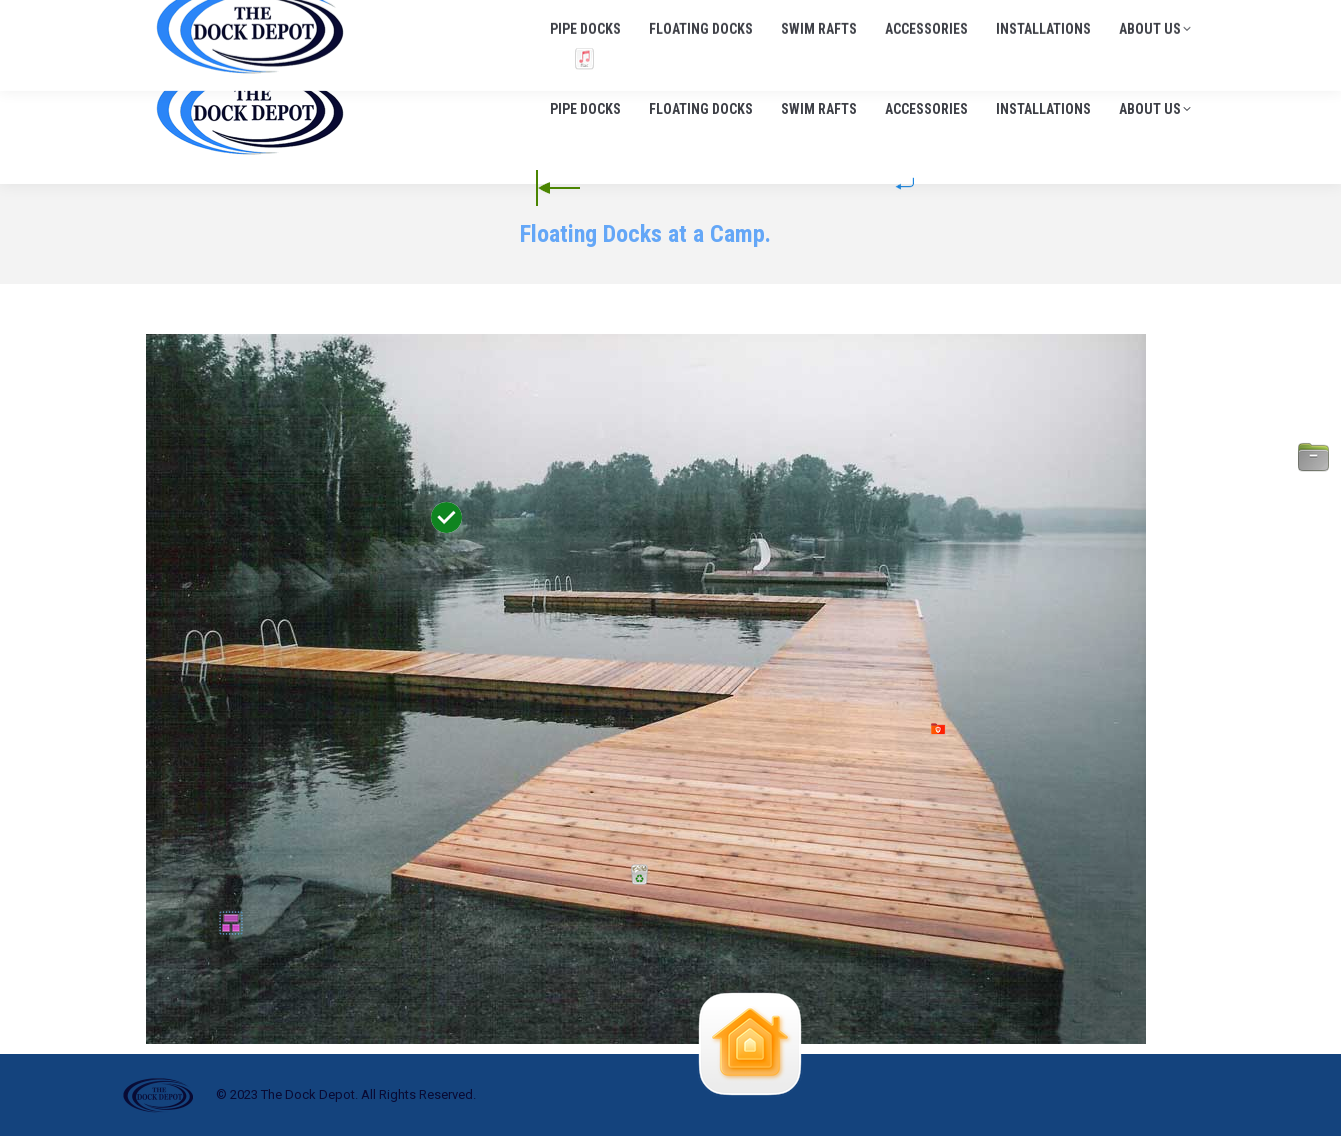  I want to click on open the home app, so click(750, 1044).